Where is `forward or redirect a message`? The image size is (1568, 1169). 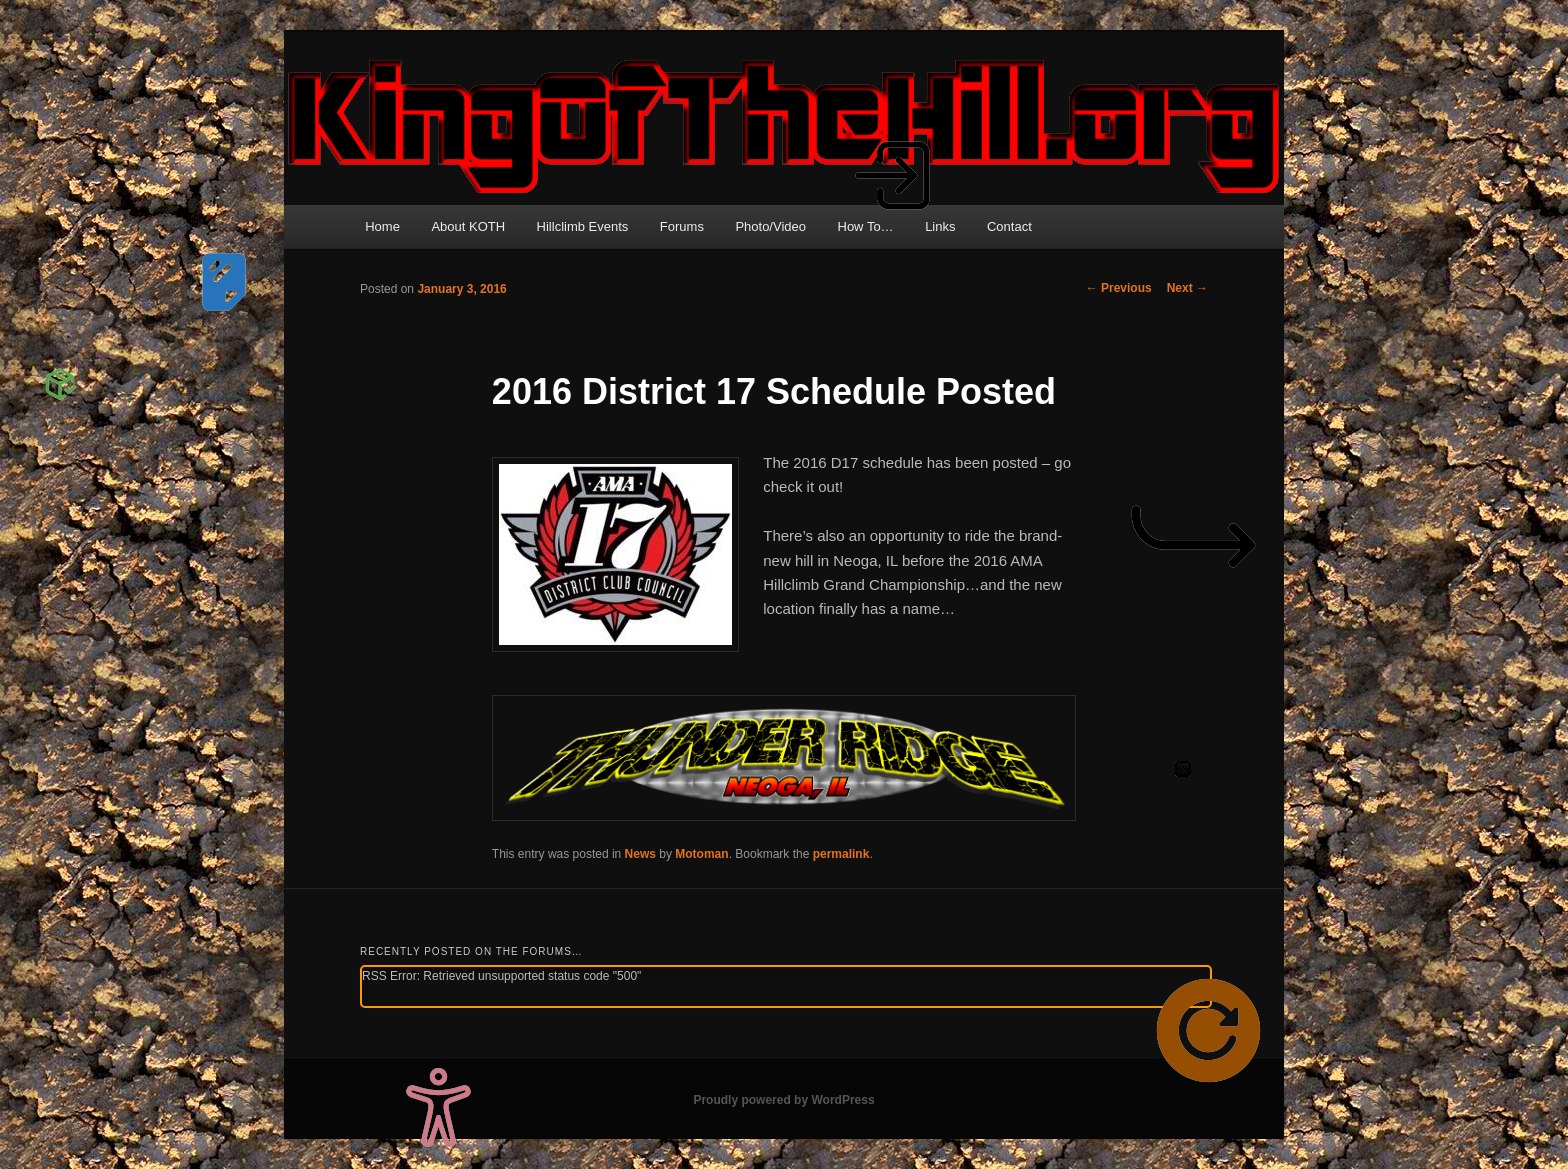 forward or redirect a message is located at coordinates (1193, 536).